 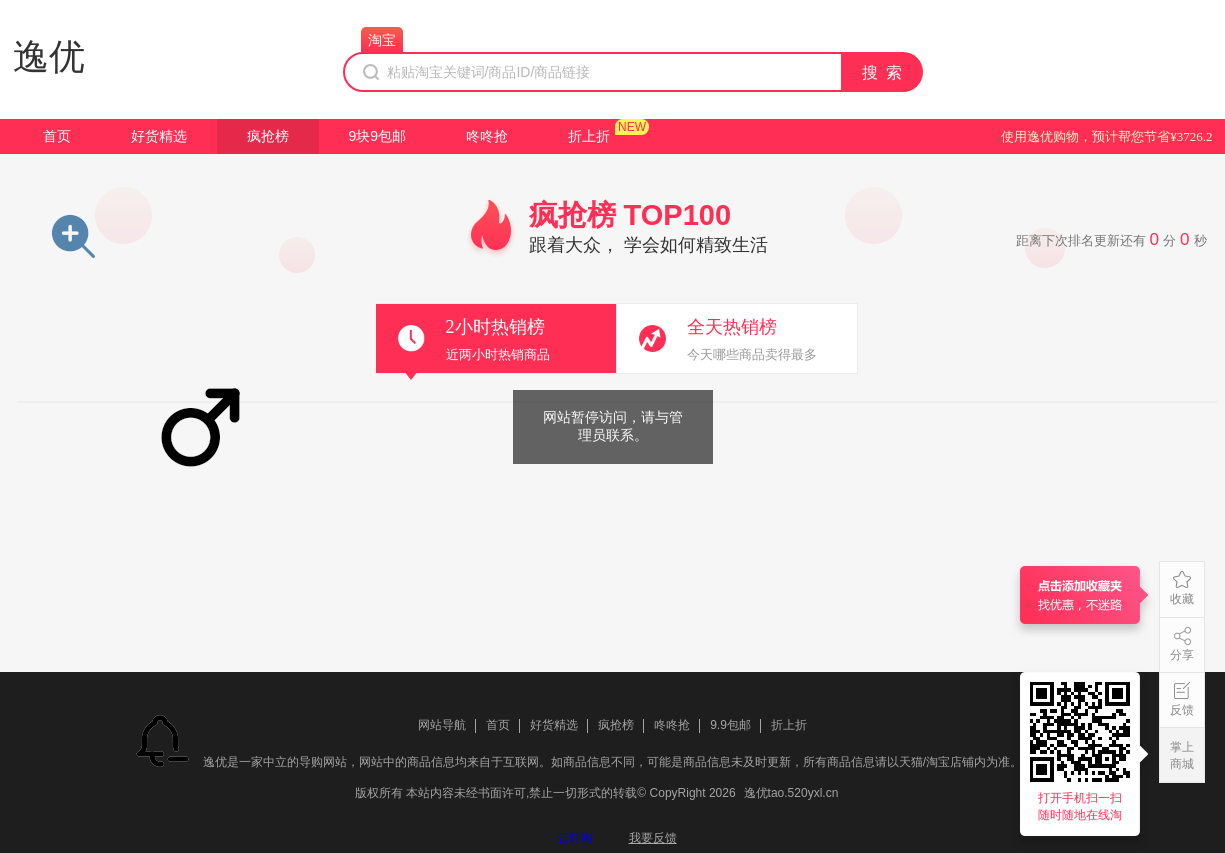 I want to click on zoom in on content, so click(x=73, y=236).